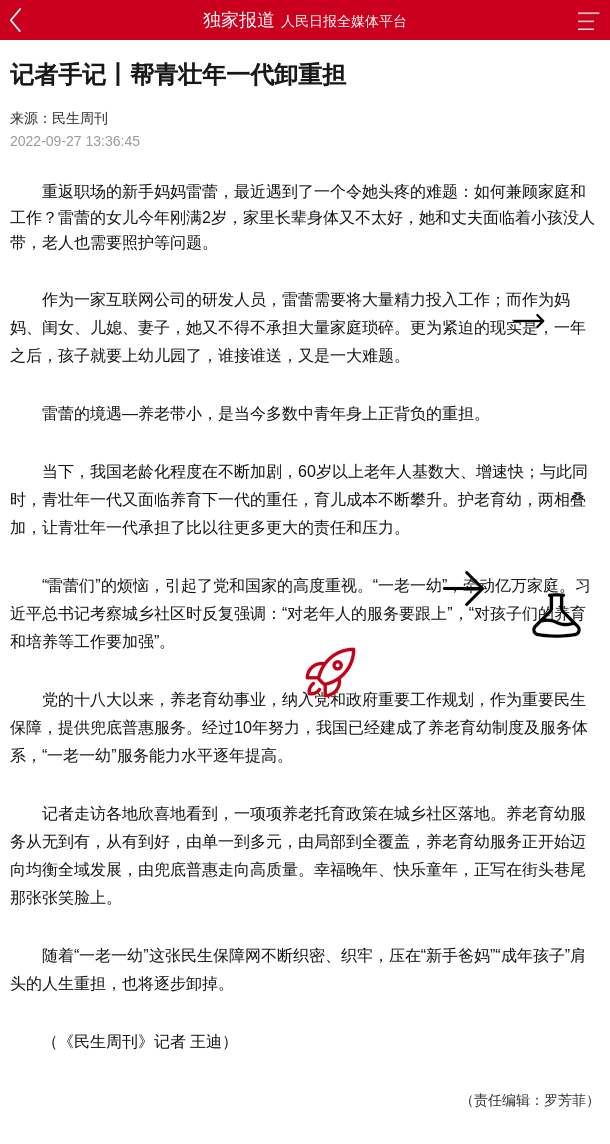 The height and width of the screenshot is (1144, 610). I want to click on navigate to the next item or page, so click(463, 588).